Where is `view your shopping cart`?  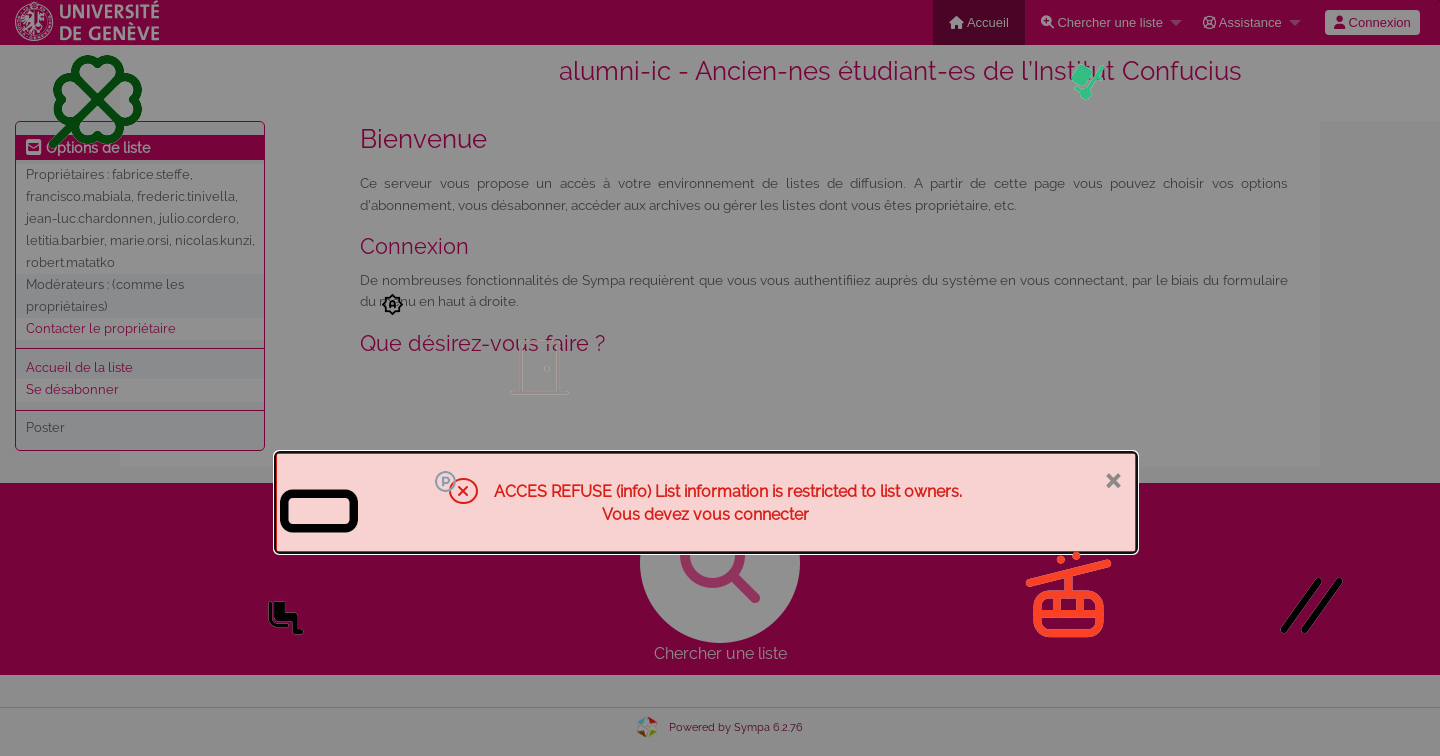
view your shopping cart is located at coordinates (1087, 80).